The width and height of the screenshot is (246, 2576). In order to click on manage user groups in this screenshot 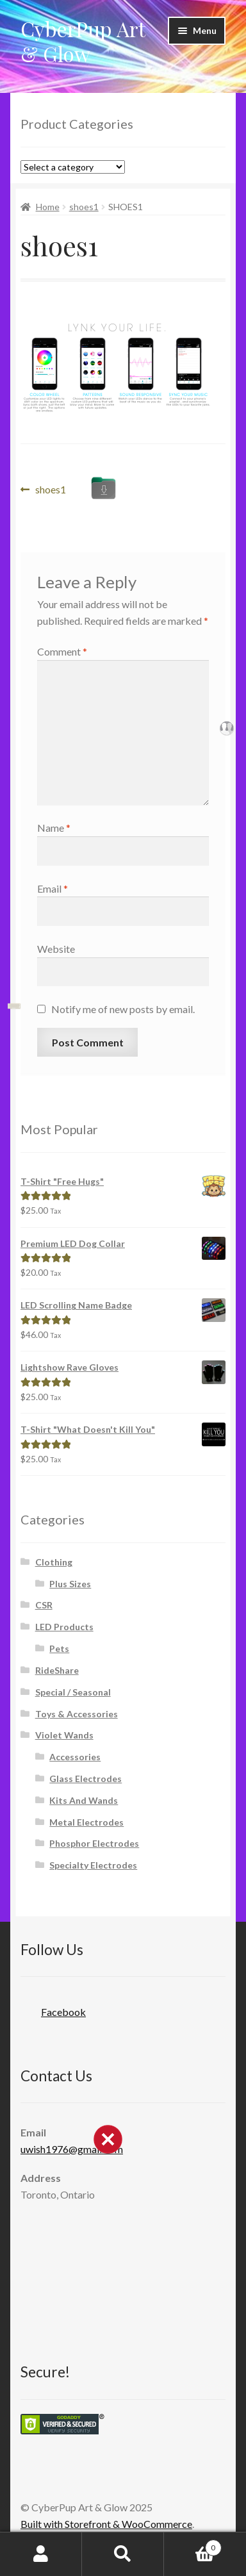, I will do `click(227, 728)`.